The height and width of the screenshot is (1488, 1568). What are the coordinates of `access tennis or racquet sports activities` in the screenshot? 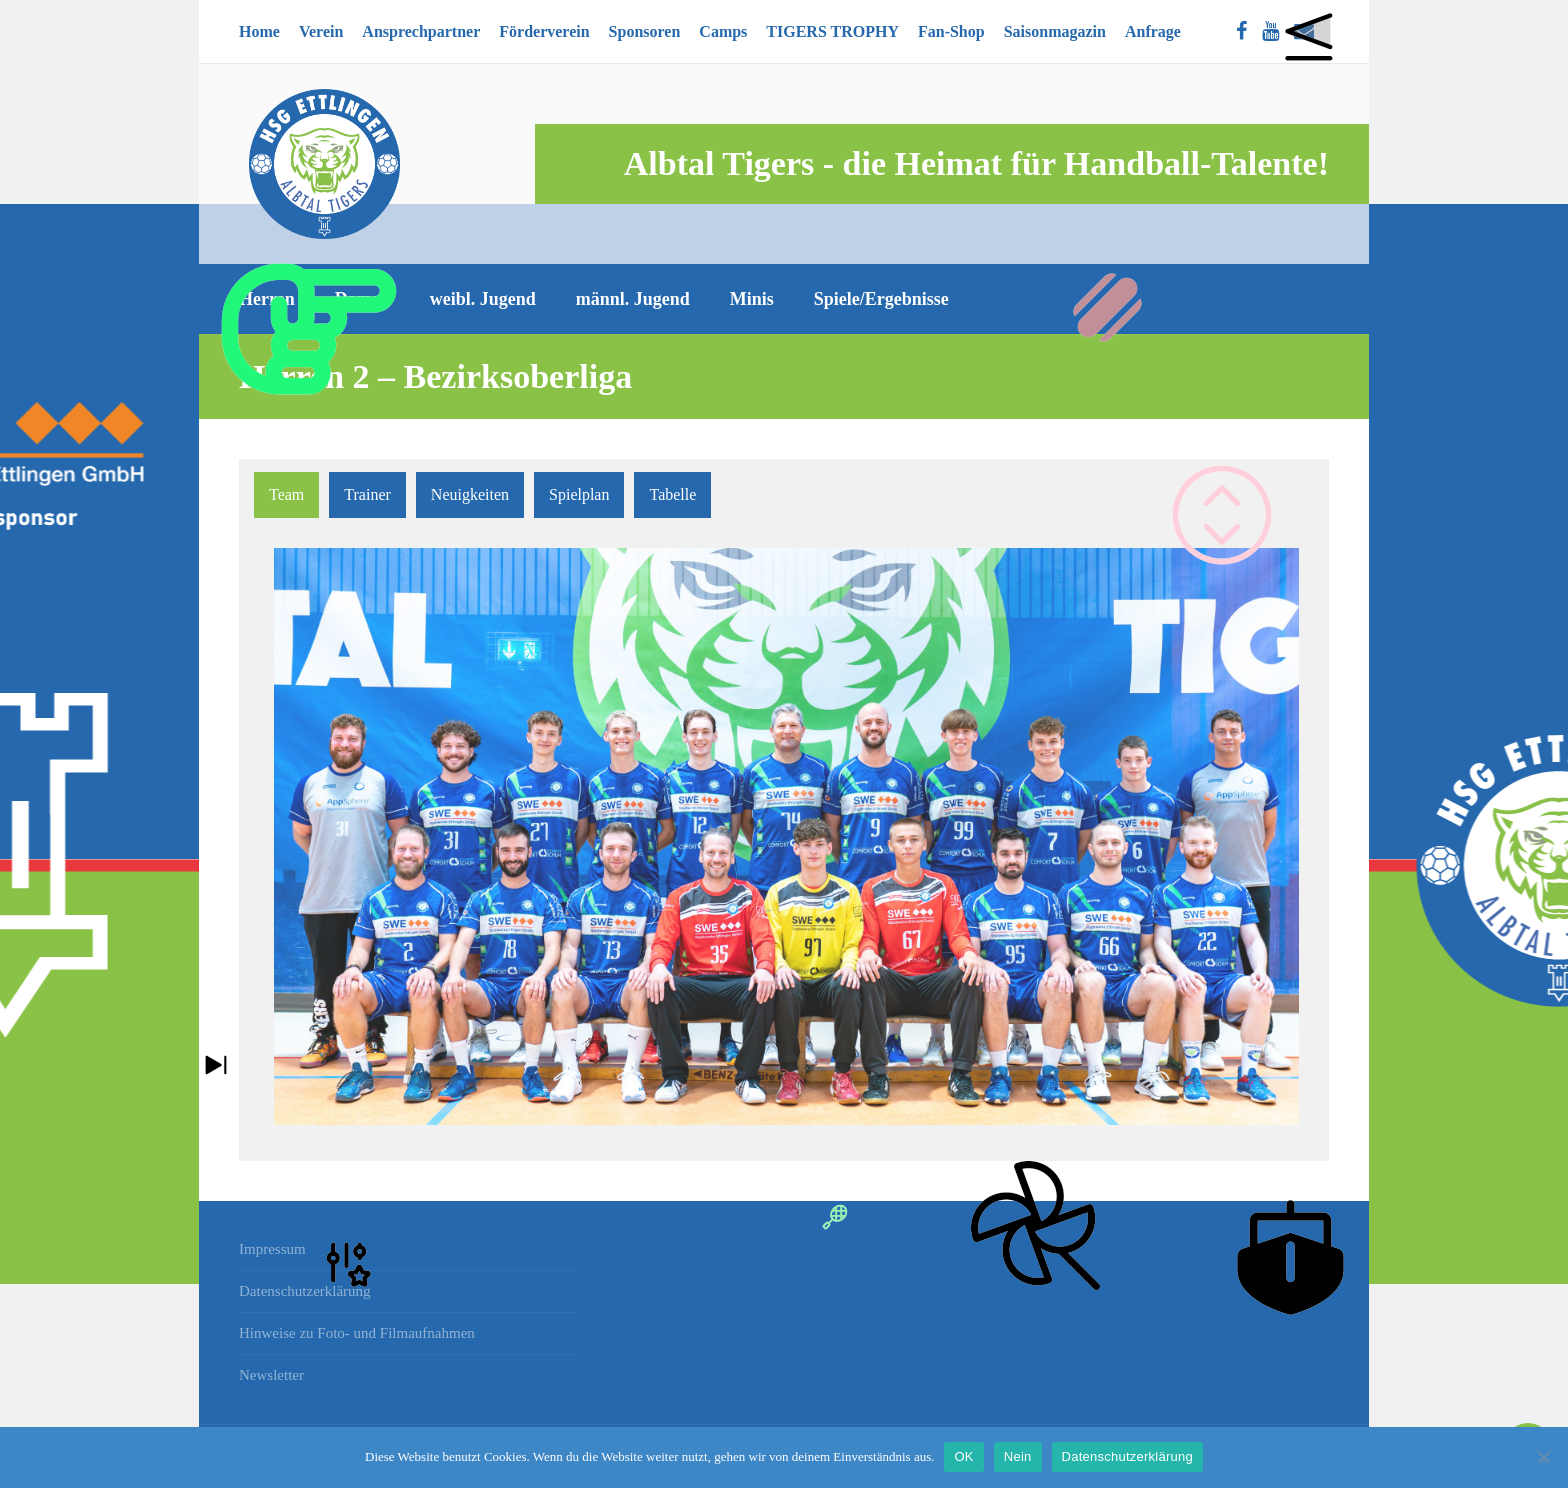 It's located at (834, 1217).